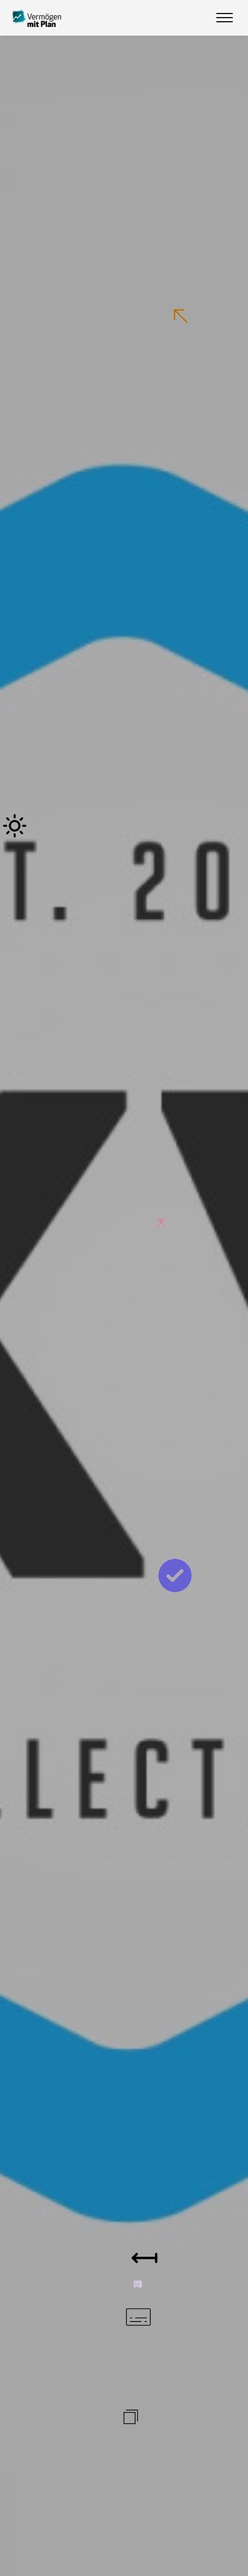  What do you see at coordinates (138, 2317) in the screenshot?
I see `enable subtitles or closed captions` at bounding box center [138, 2317].